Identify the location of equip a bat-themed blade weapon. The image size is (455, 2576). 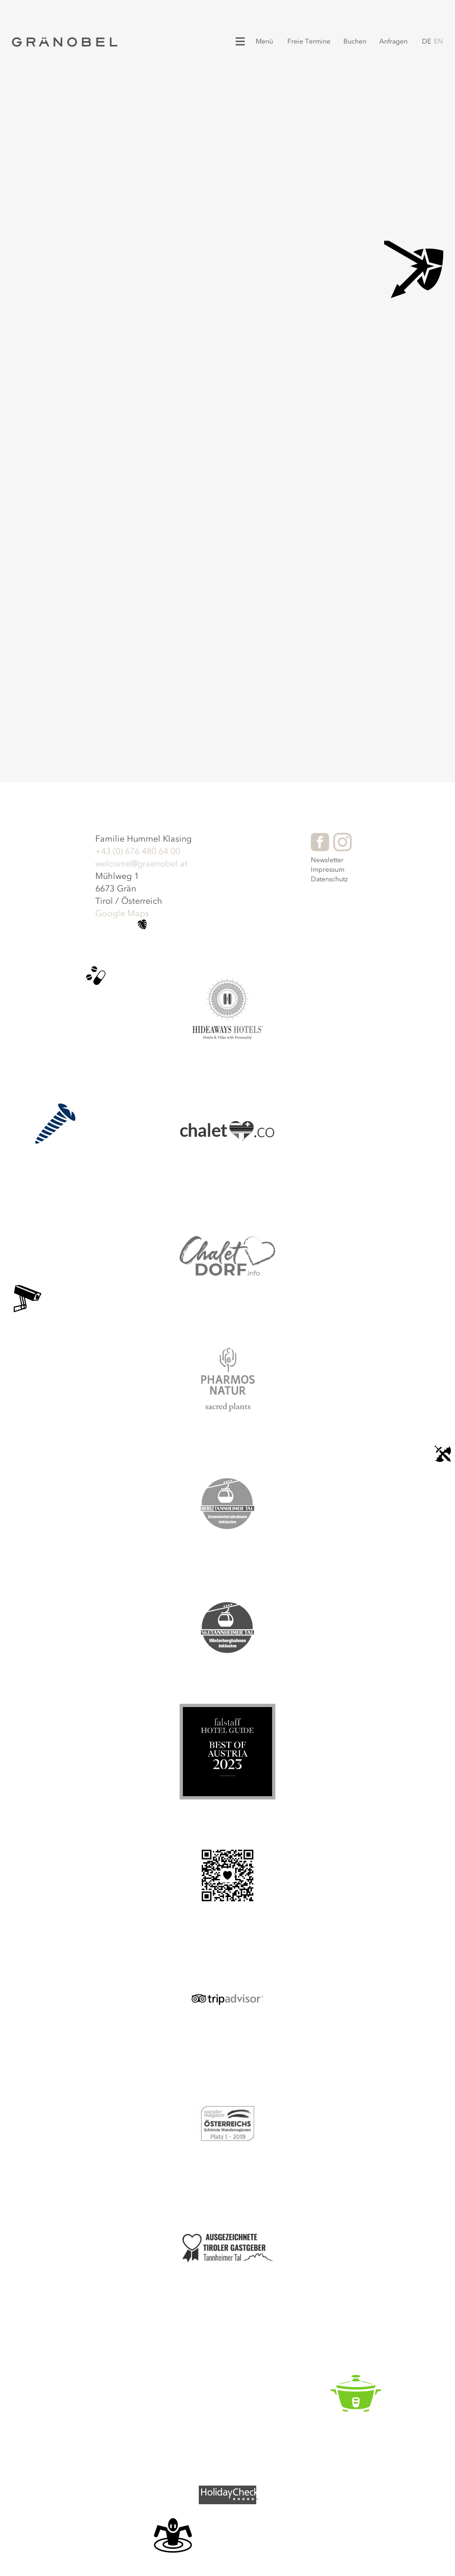
(443, 1454).